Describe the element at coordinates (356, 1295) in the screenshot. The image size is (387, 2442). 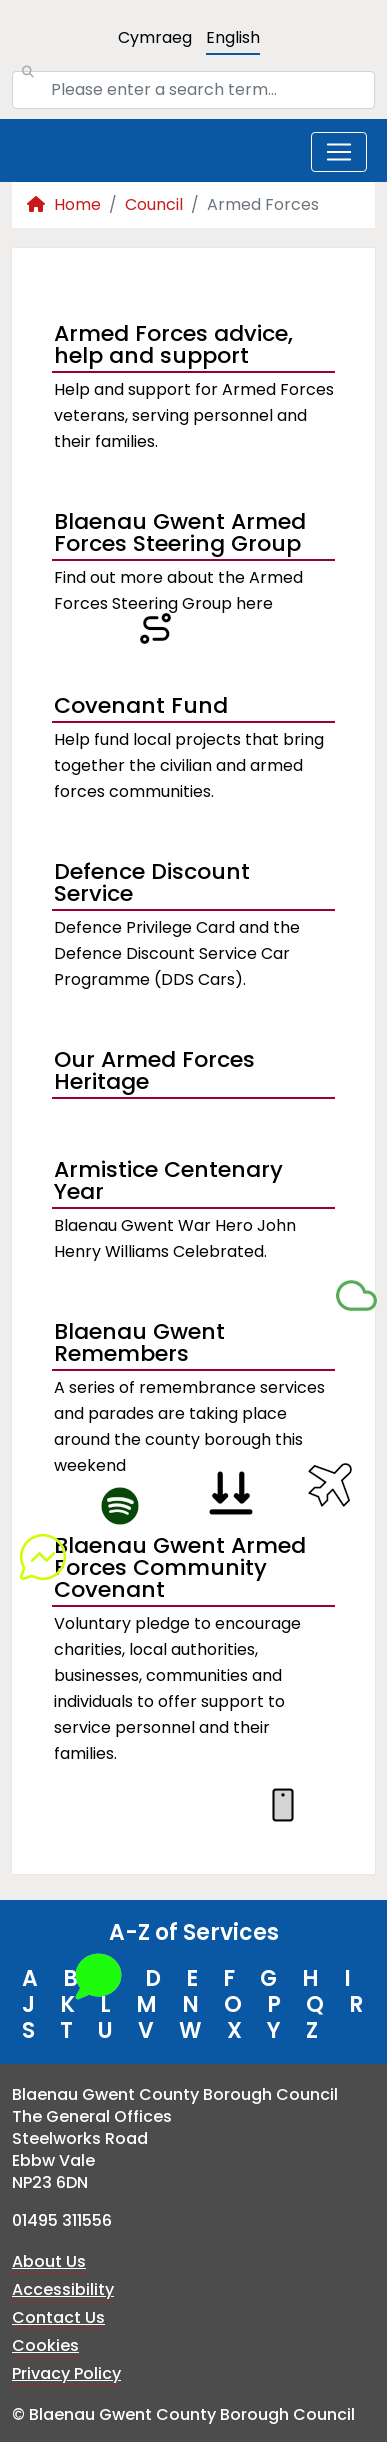
I see `access cloud storage` at that location.